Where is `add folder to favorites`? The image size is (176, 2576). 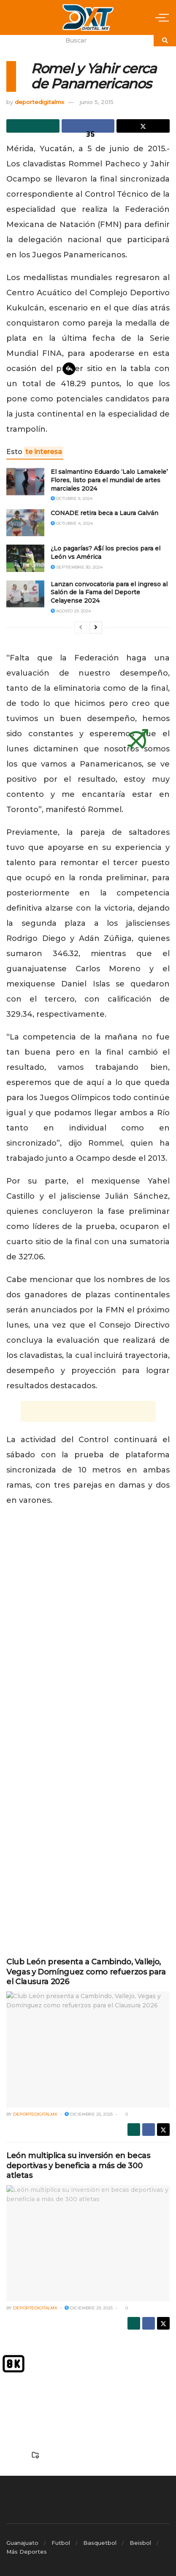
add folder to favorites is located at coordinates (35, 2455).